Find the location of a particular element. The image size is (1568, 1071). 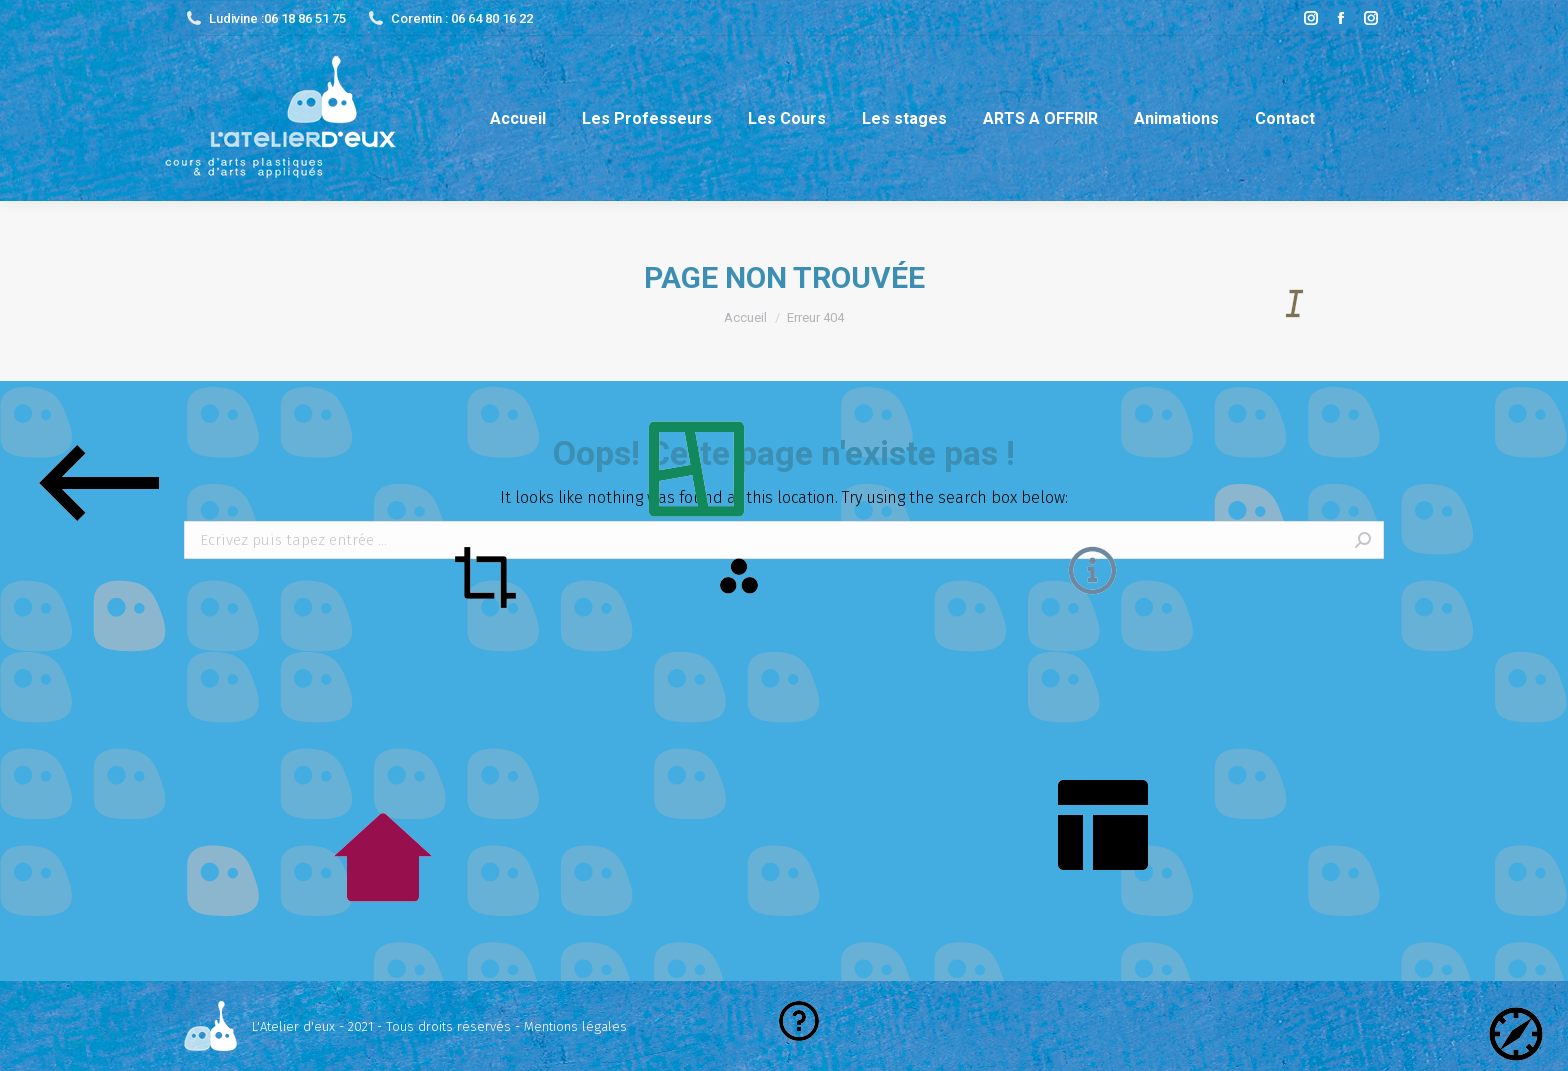

view more information or details is located at coordinates (1092, 570).